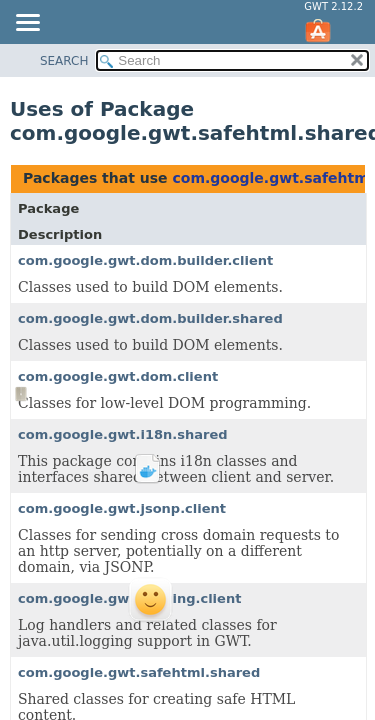 The image size is (375, 720). What do you see at coordinates (150, 599) in the screenshot?
I see `customize emoji and emoticon preferences` at bounding box center [150, 599].